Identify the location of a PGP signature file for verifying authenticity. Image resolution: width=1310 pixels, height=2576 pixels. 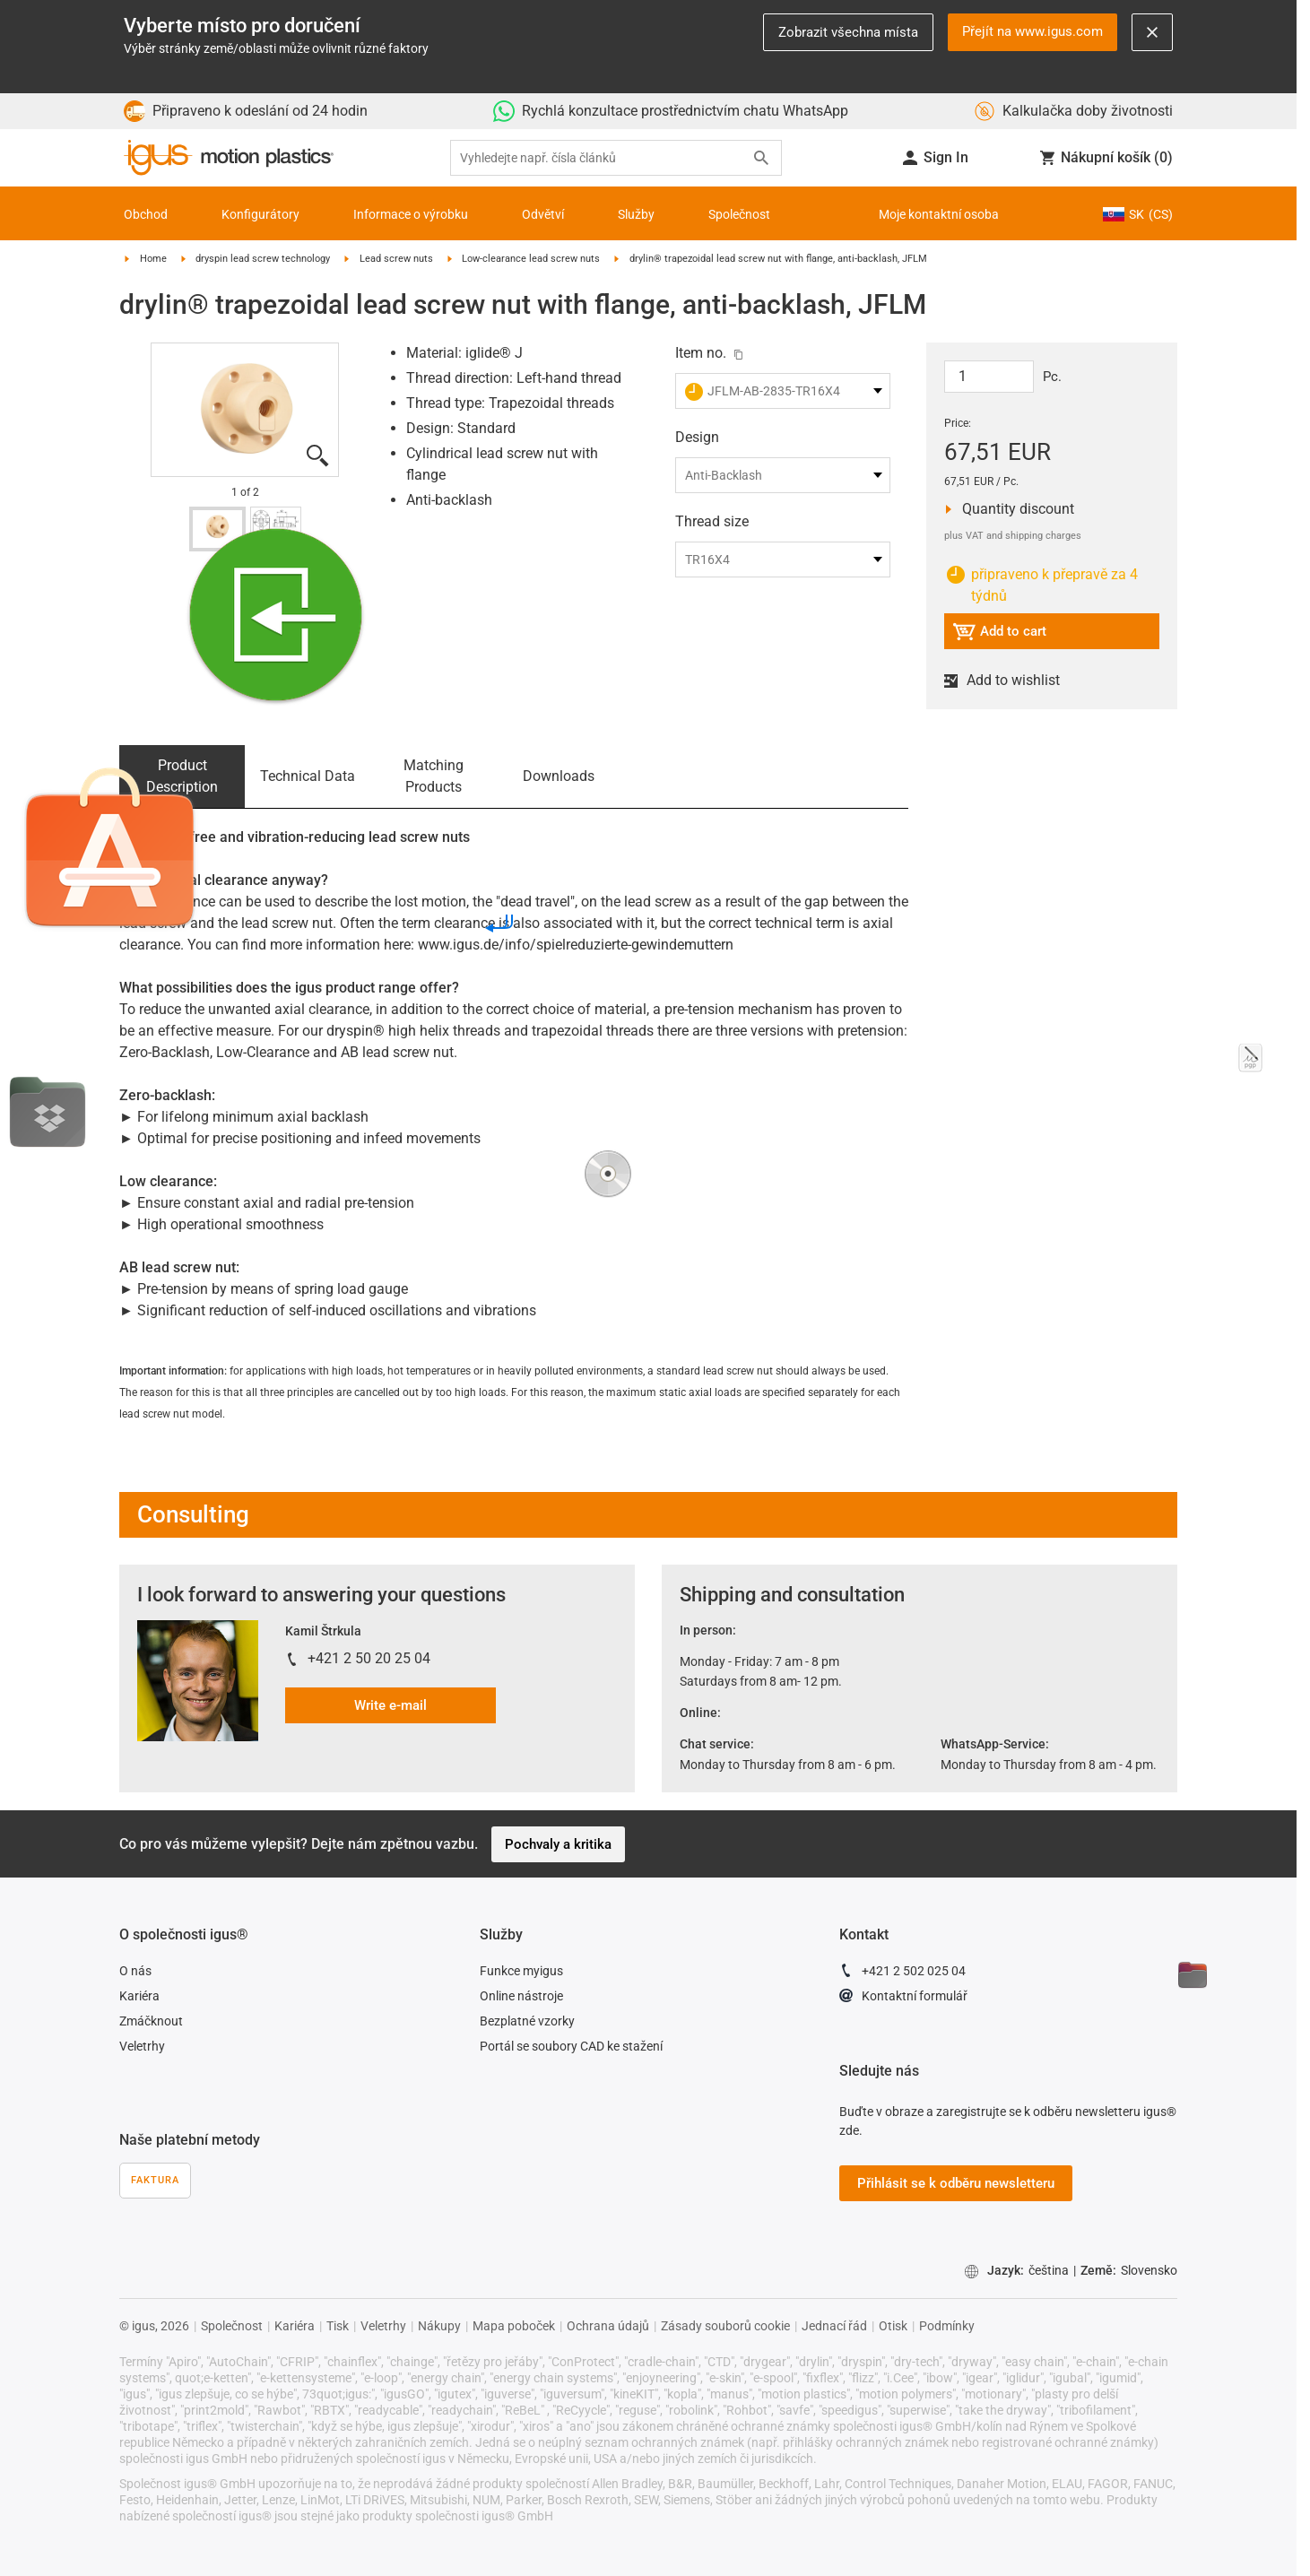
(1250, 1057).